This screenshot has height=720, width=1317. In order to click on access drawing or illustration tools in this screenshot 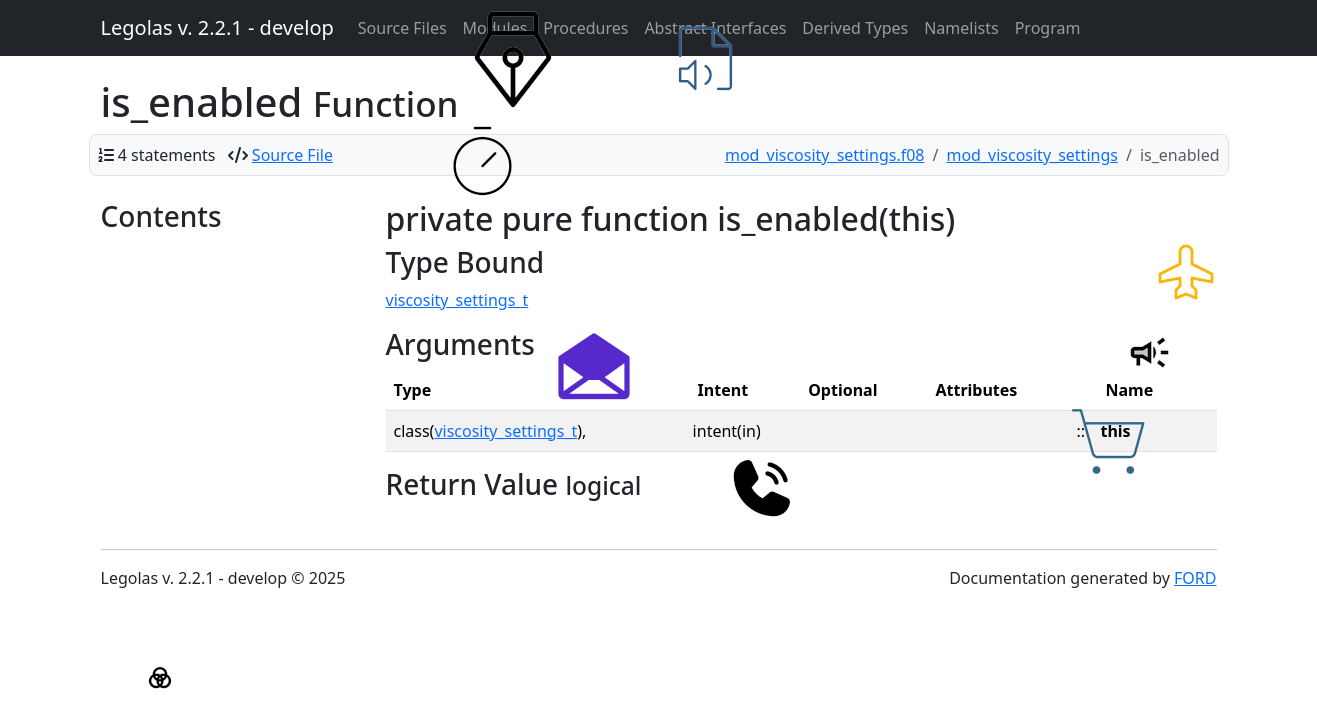, I will do `click(513, 56)`.